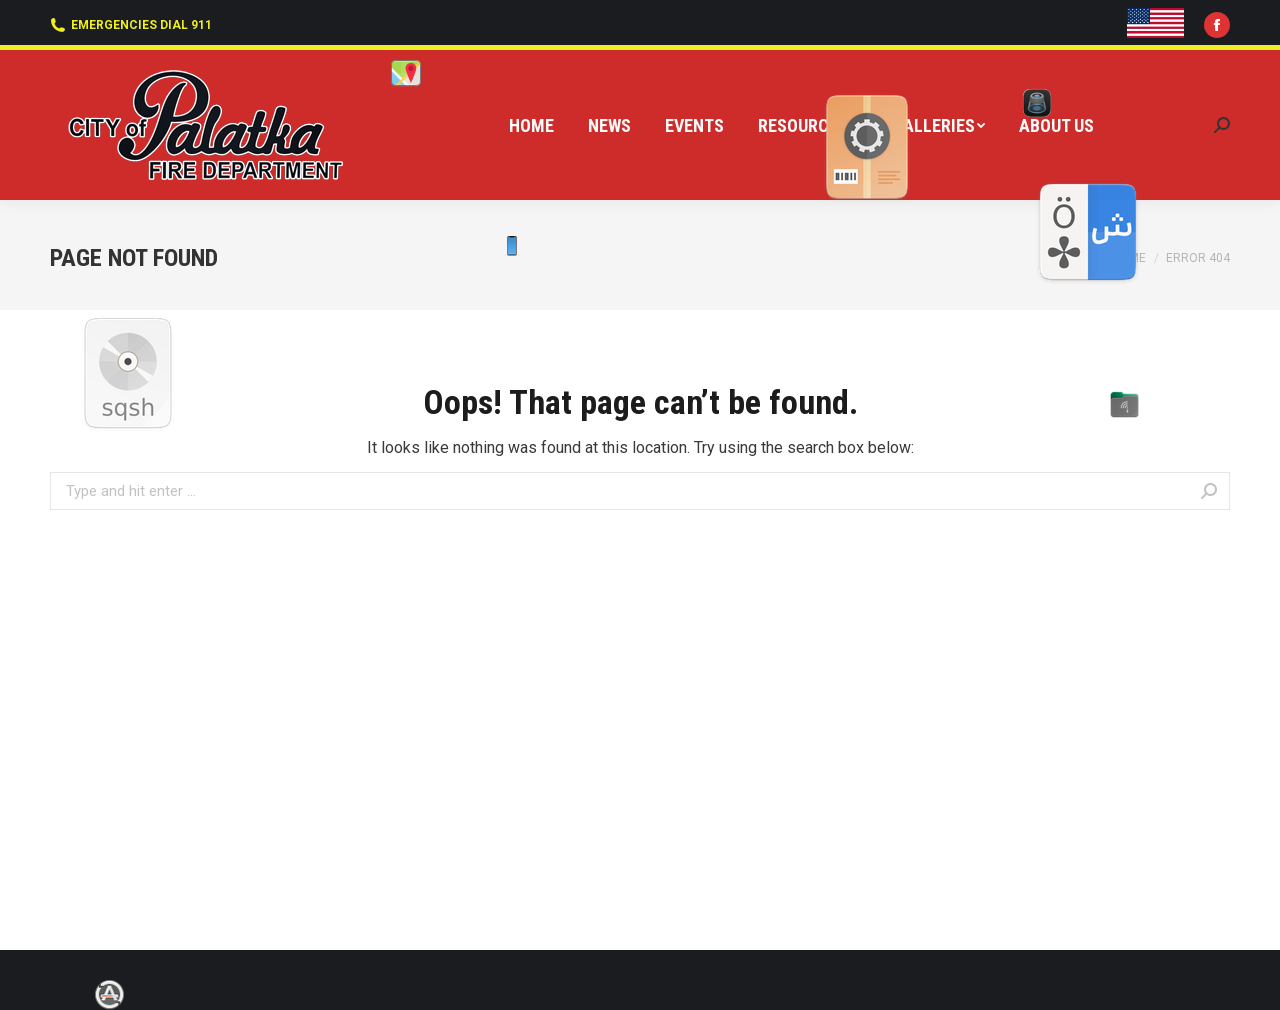  What do you see at coordinates (1124, 404) in the screenshot?
I see `open insync cloud sync folder` at bounding box center [1124, 404].